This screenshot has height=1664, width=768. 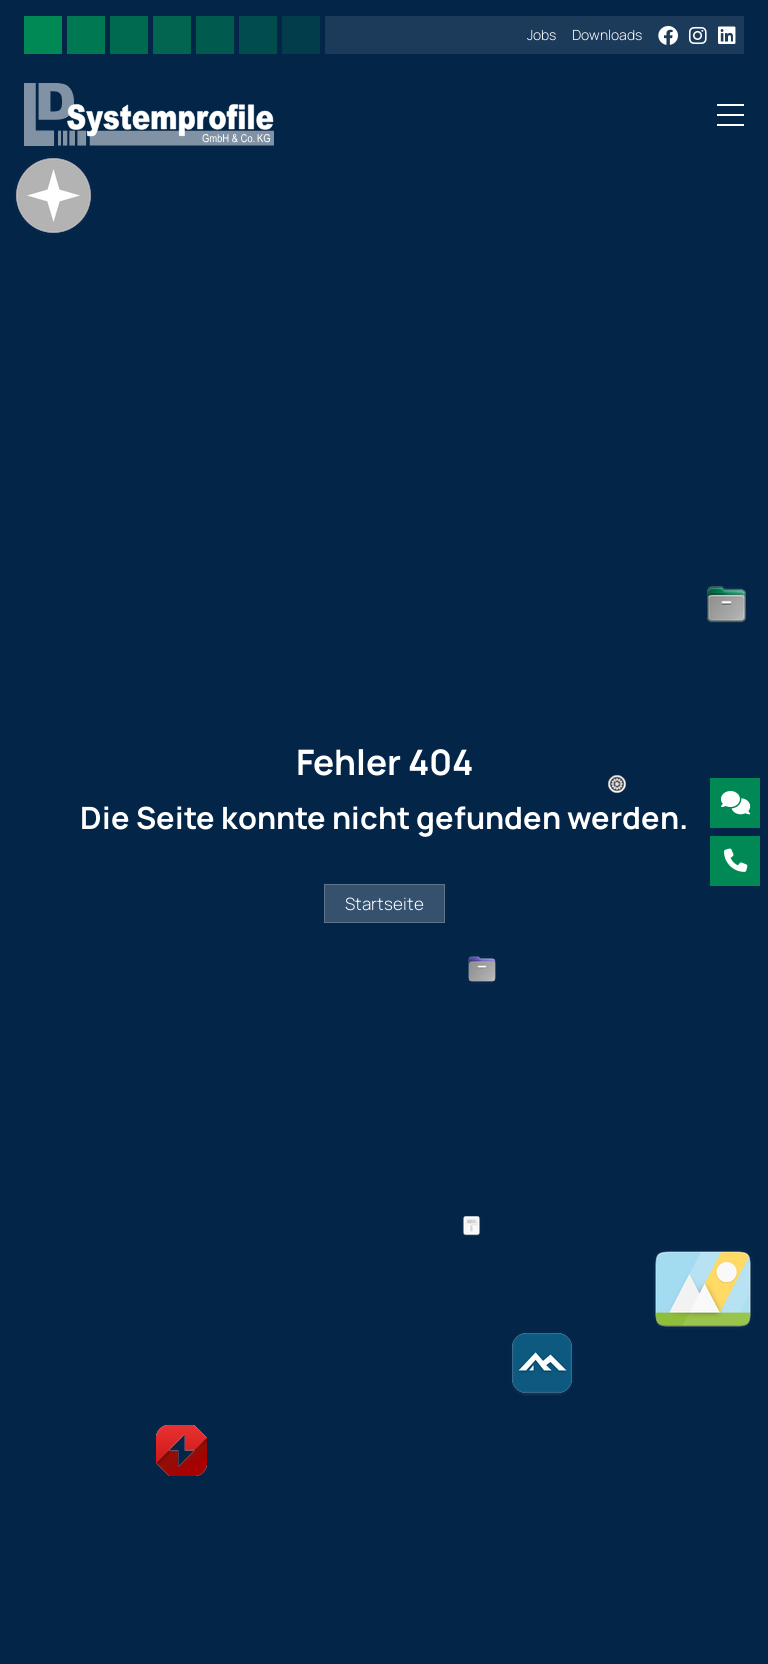 I want to click on open the file manager application, so click(x=726, y=603).